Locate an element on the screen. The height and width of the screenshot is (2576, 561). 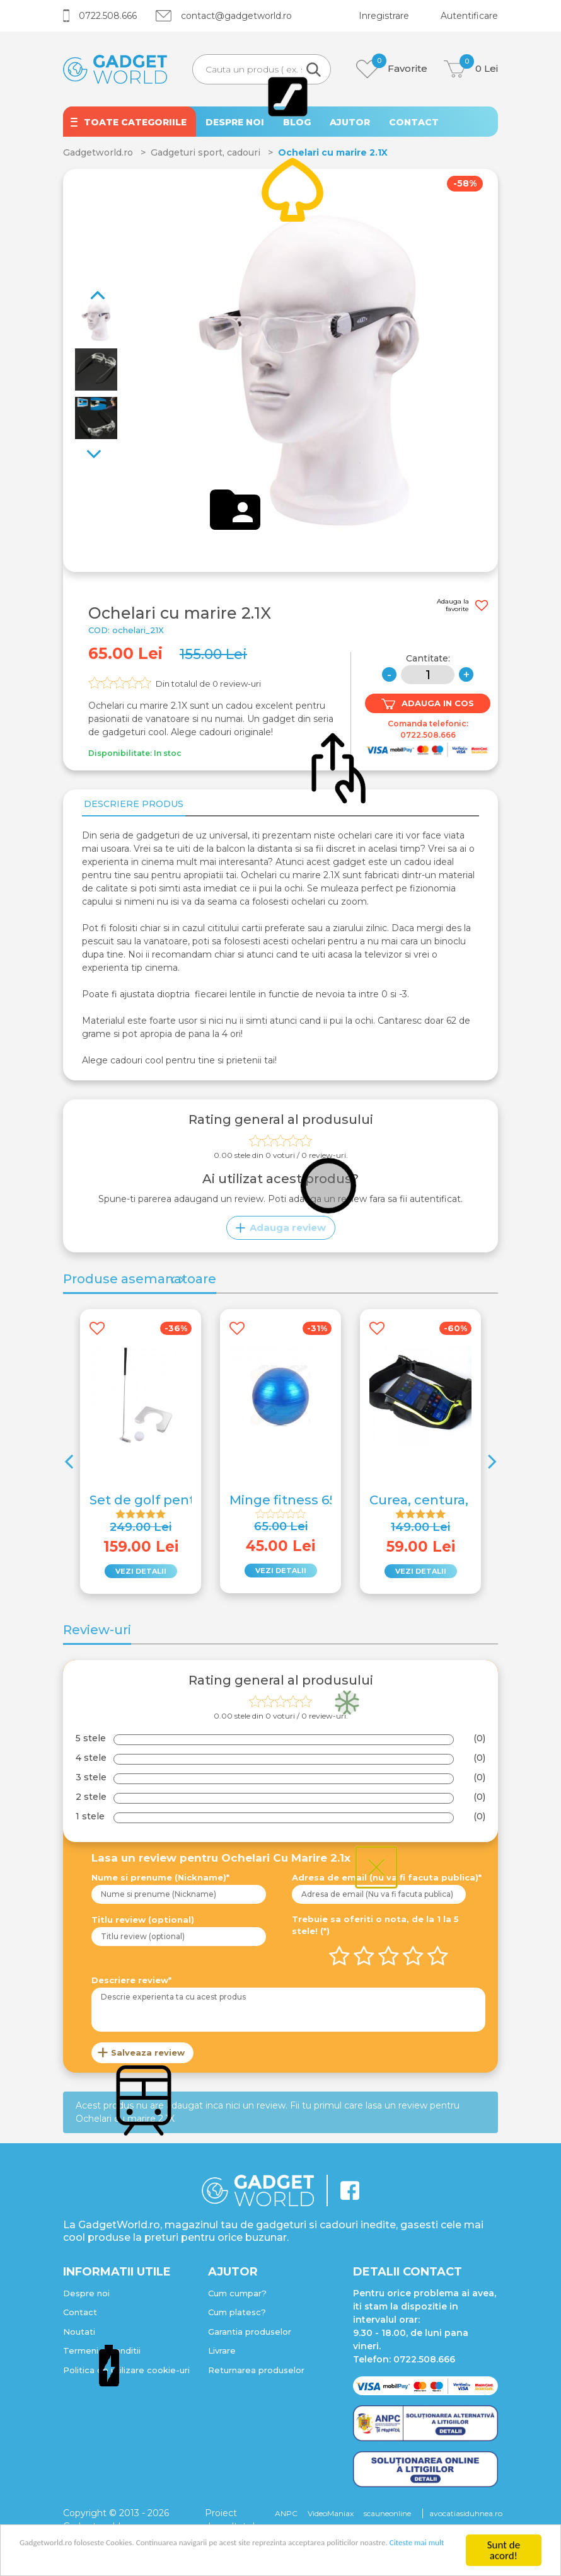
spade suit symbol for card games is located at coordinates (292, 191).